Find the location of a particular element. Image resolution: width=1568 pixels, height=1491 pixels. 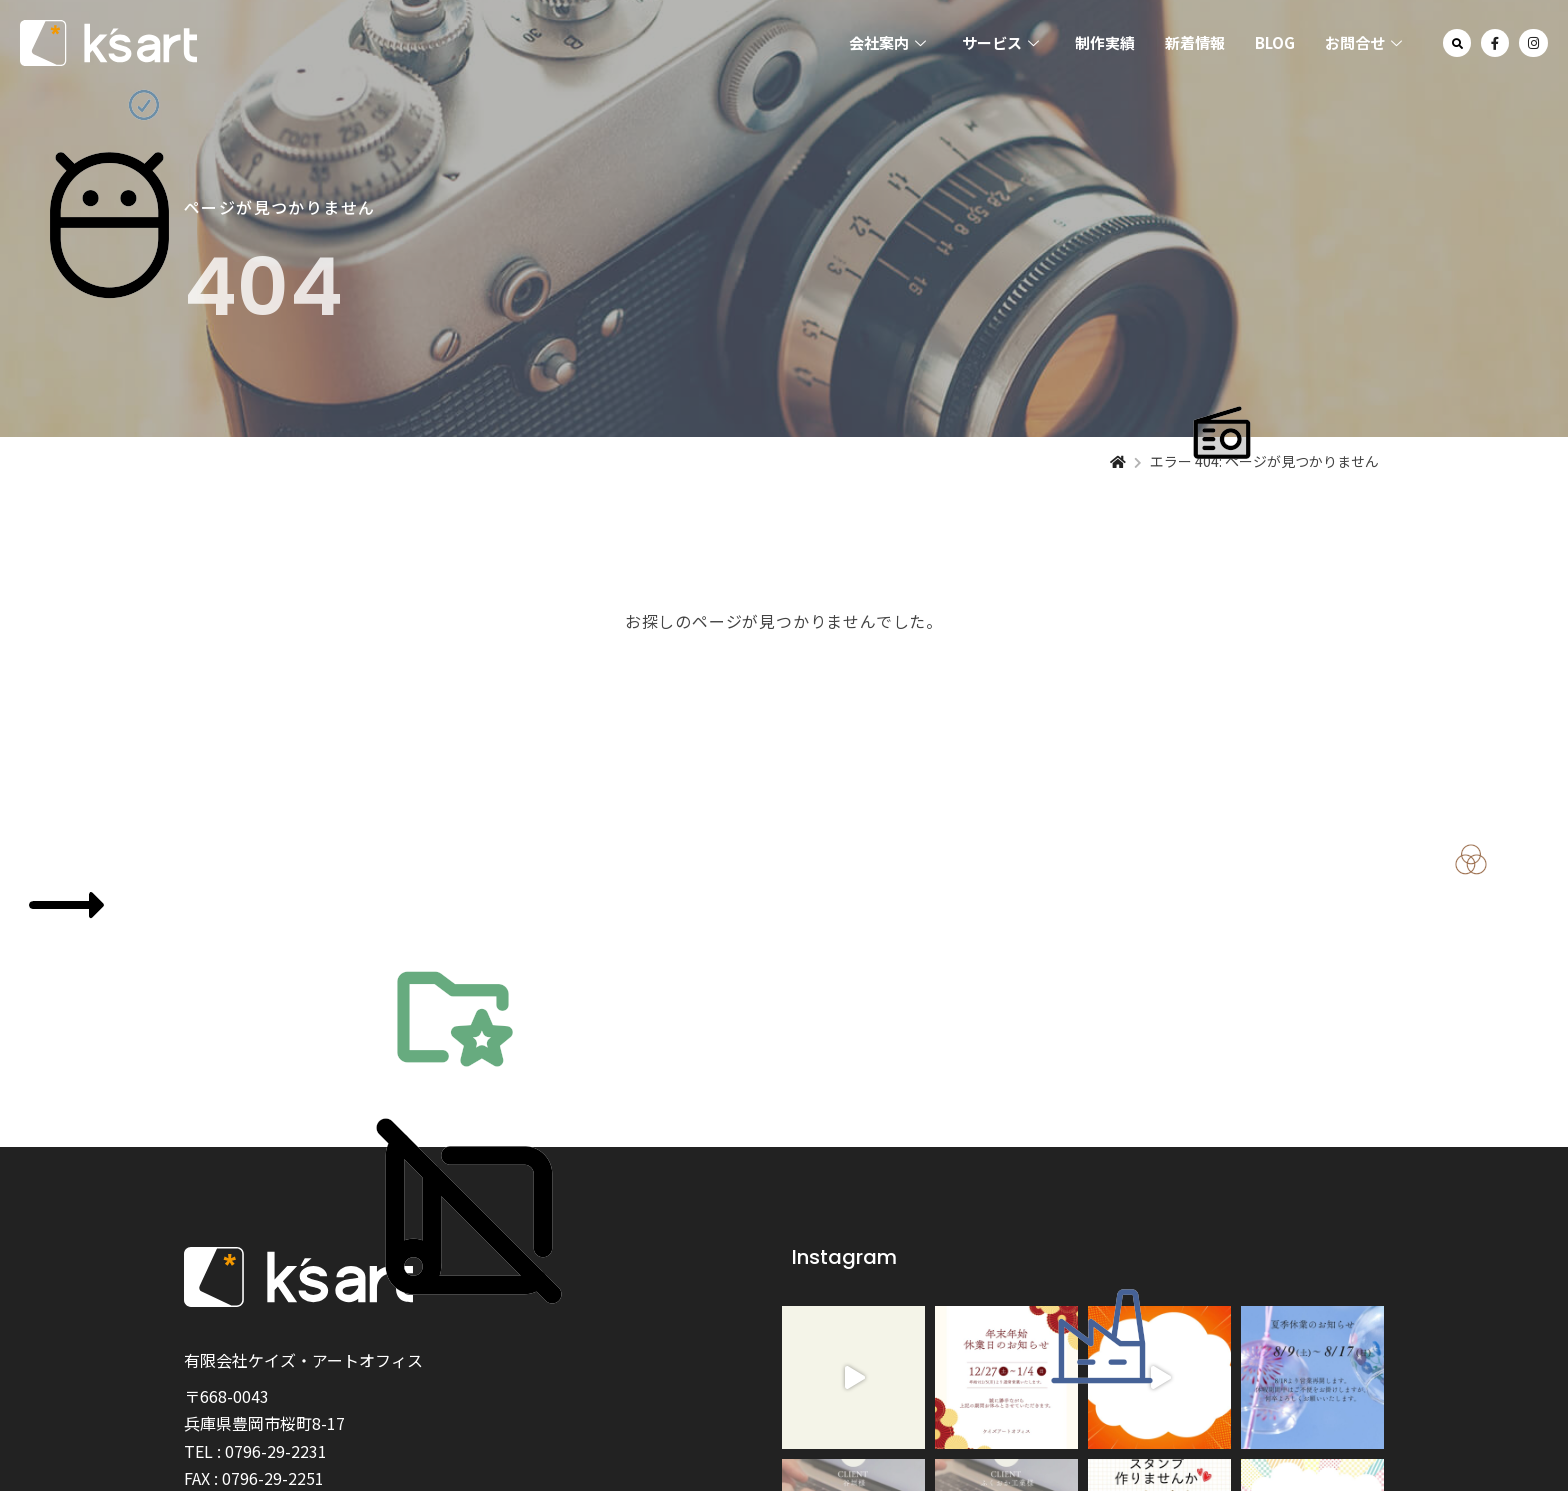

view manufacturing or production facilities is located at coordinates (1102, 1340).